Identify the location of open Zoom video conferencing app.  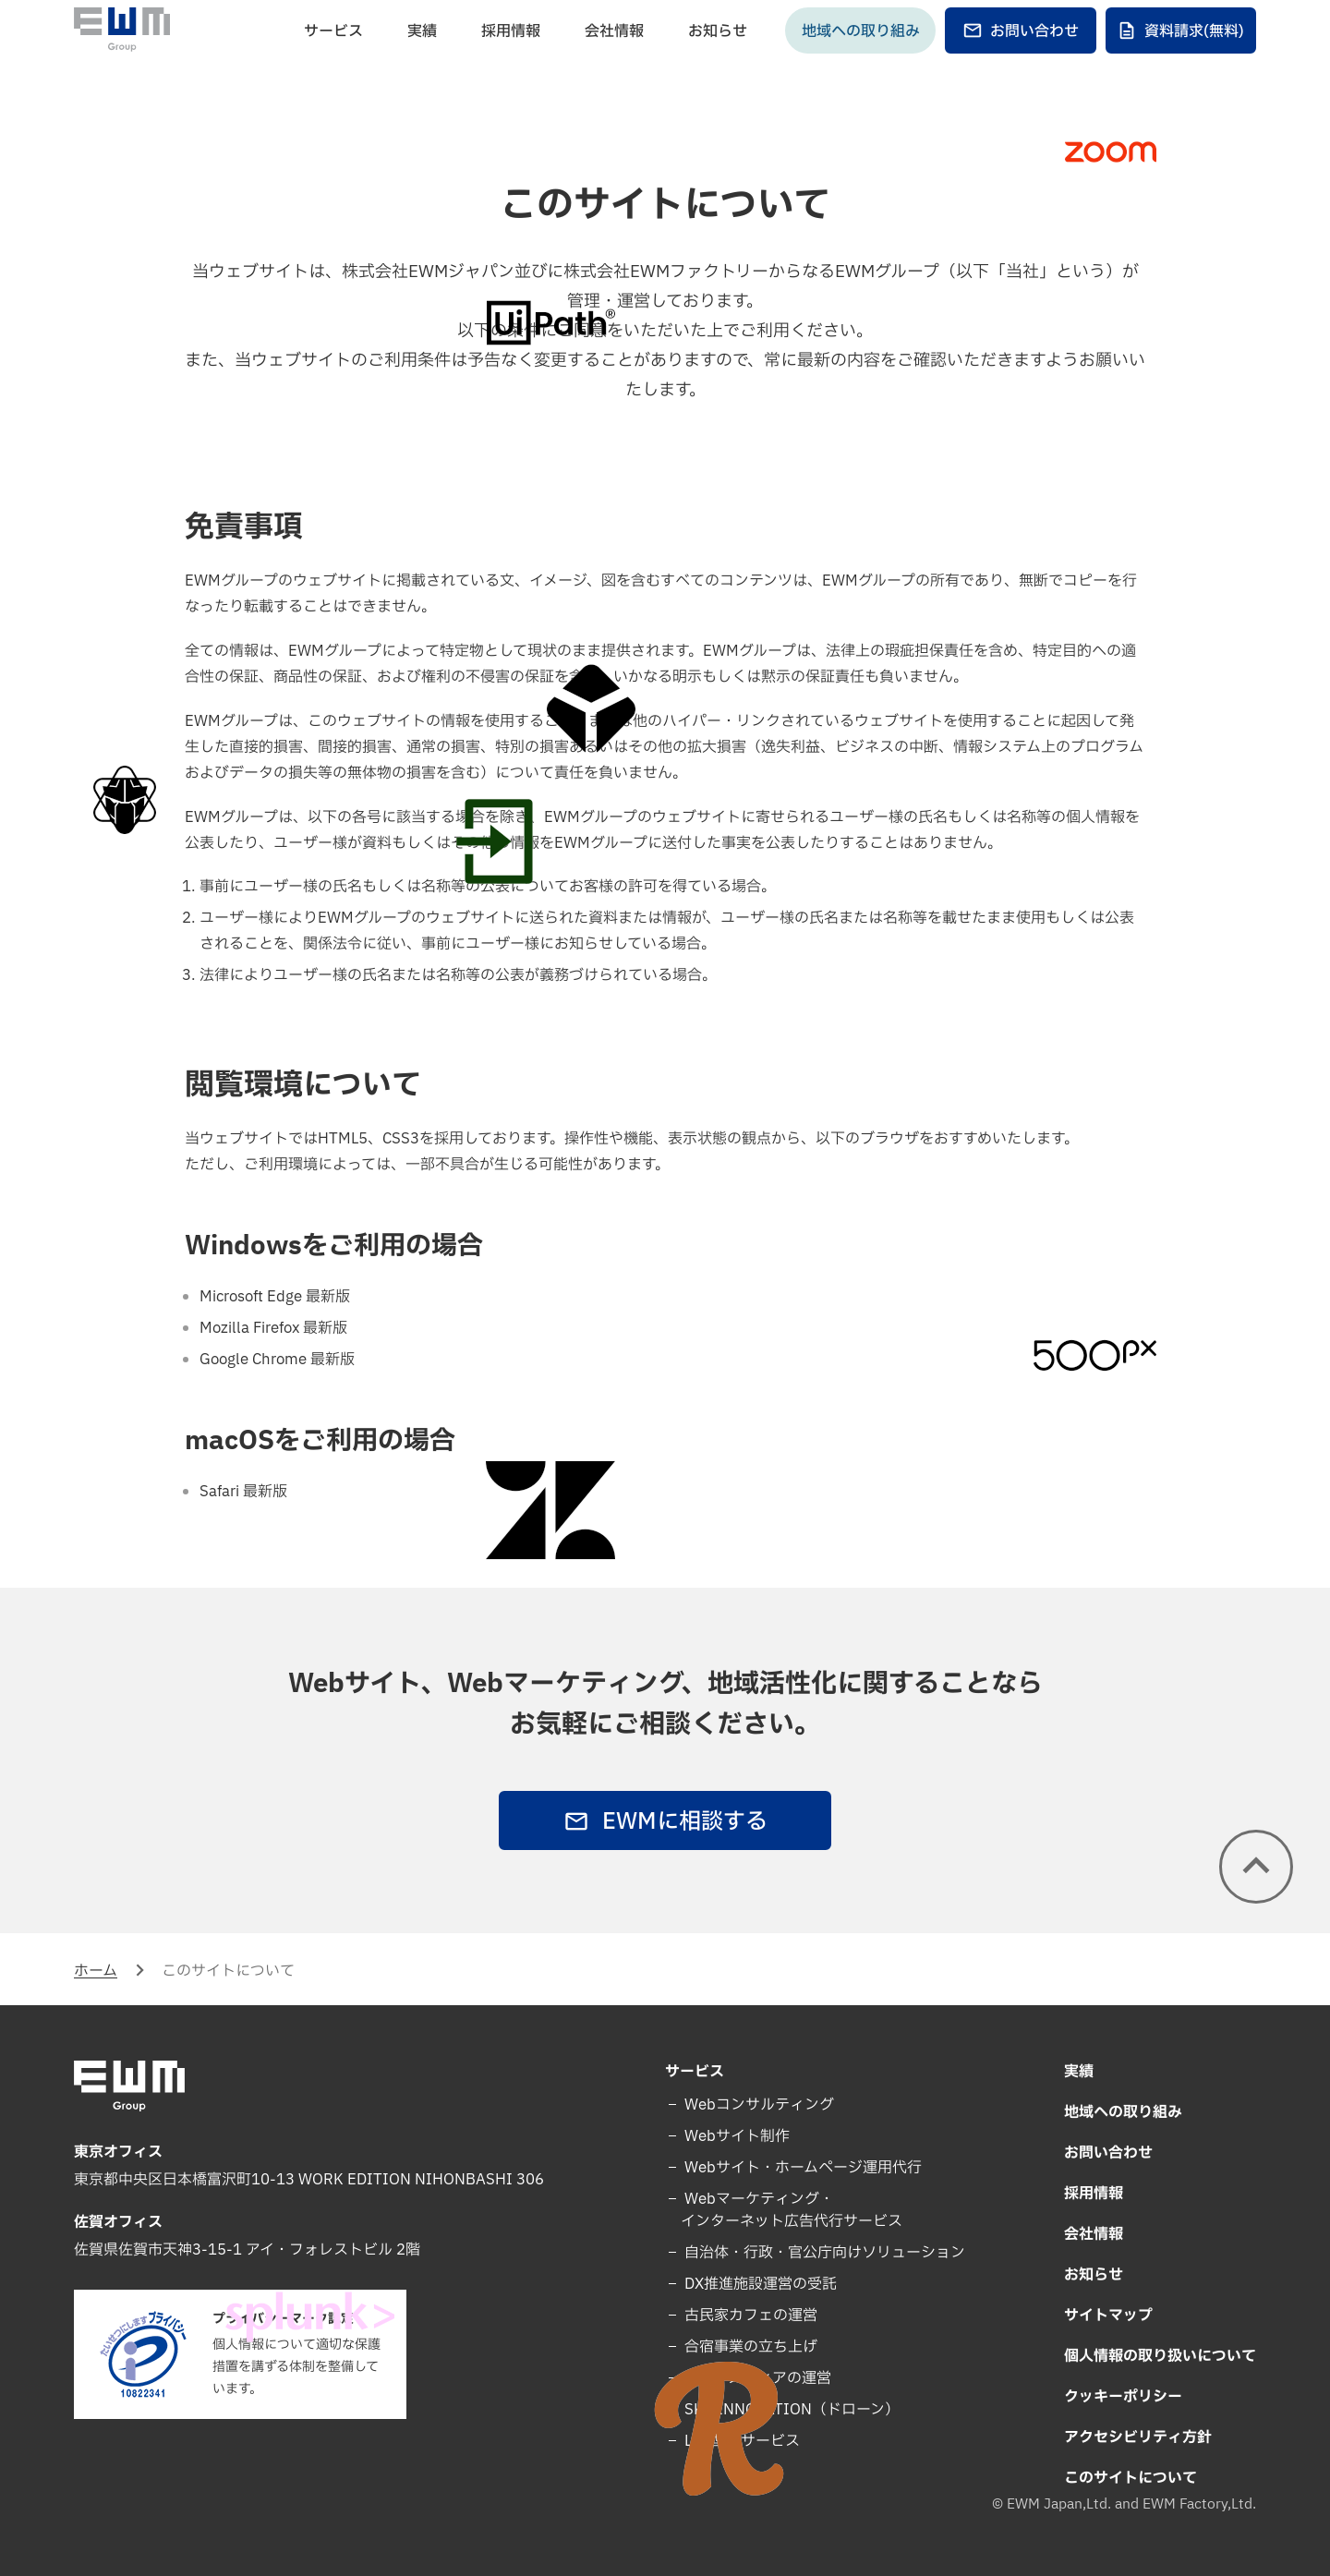
(1110, 151).